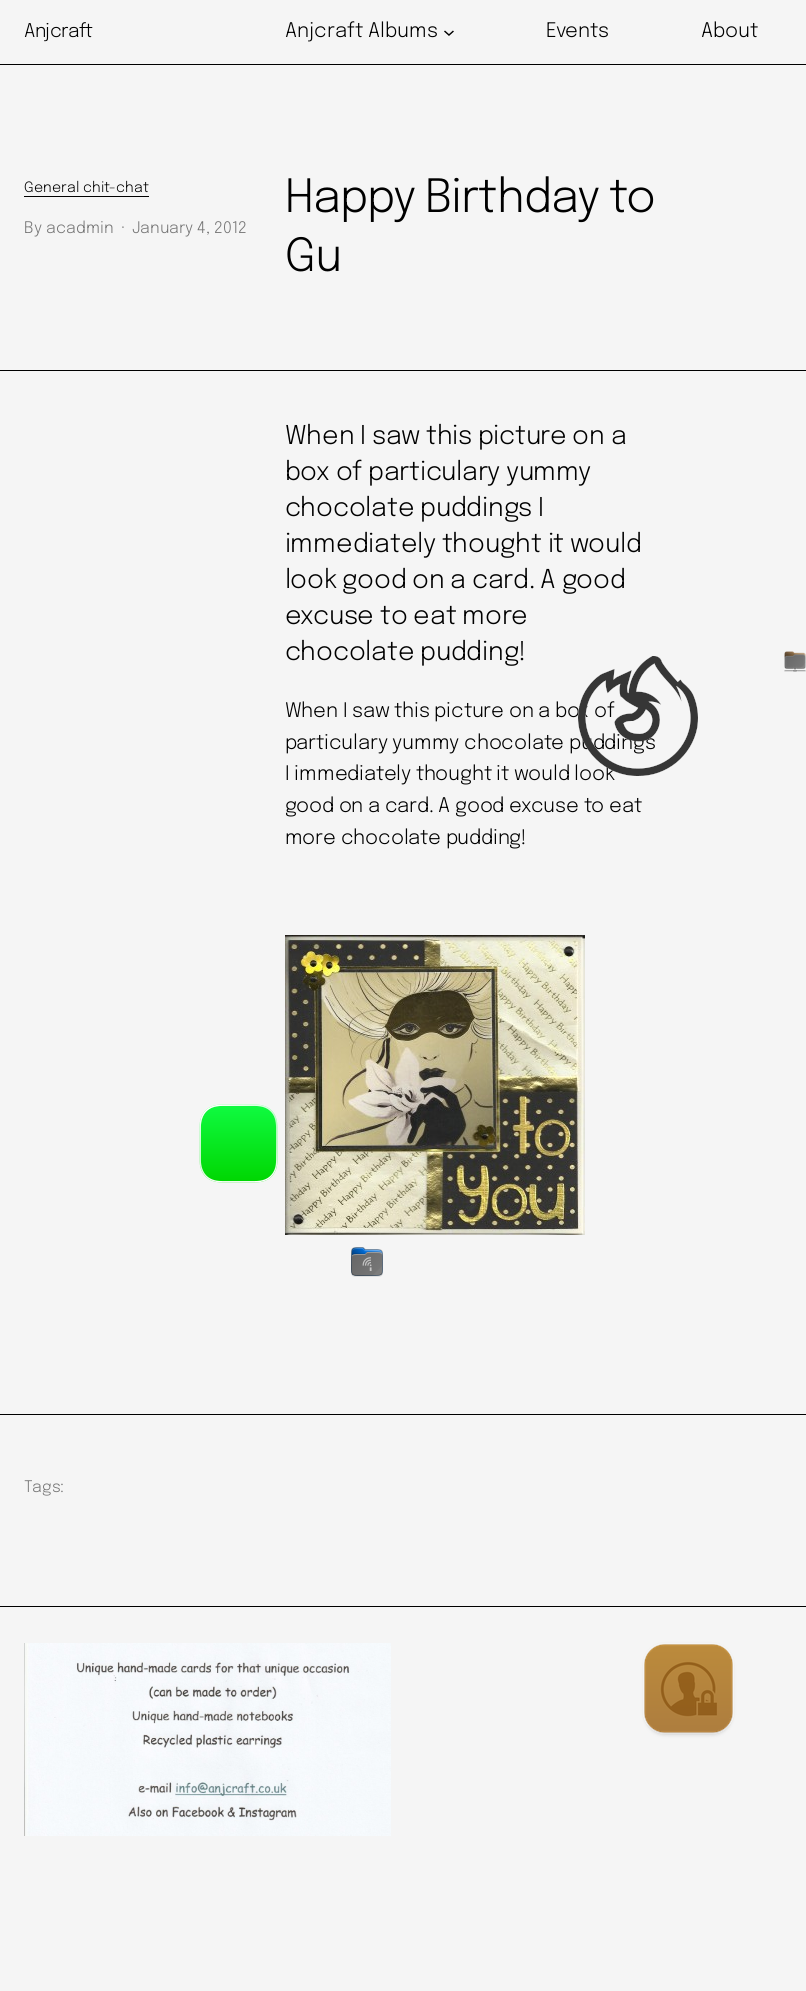 This screenshot has height=1991, width=806. I want to click on open insync cloud sync folder, so click(367, 1261).